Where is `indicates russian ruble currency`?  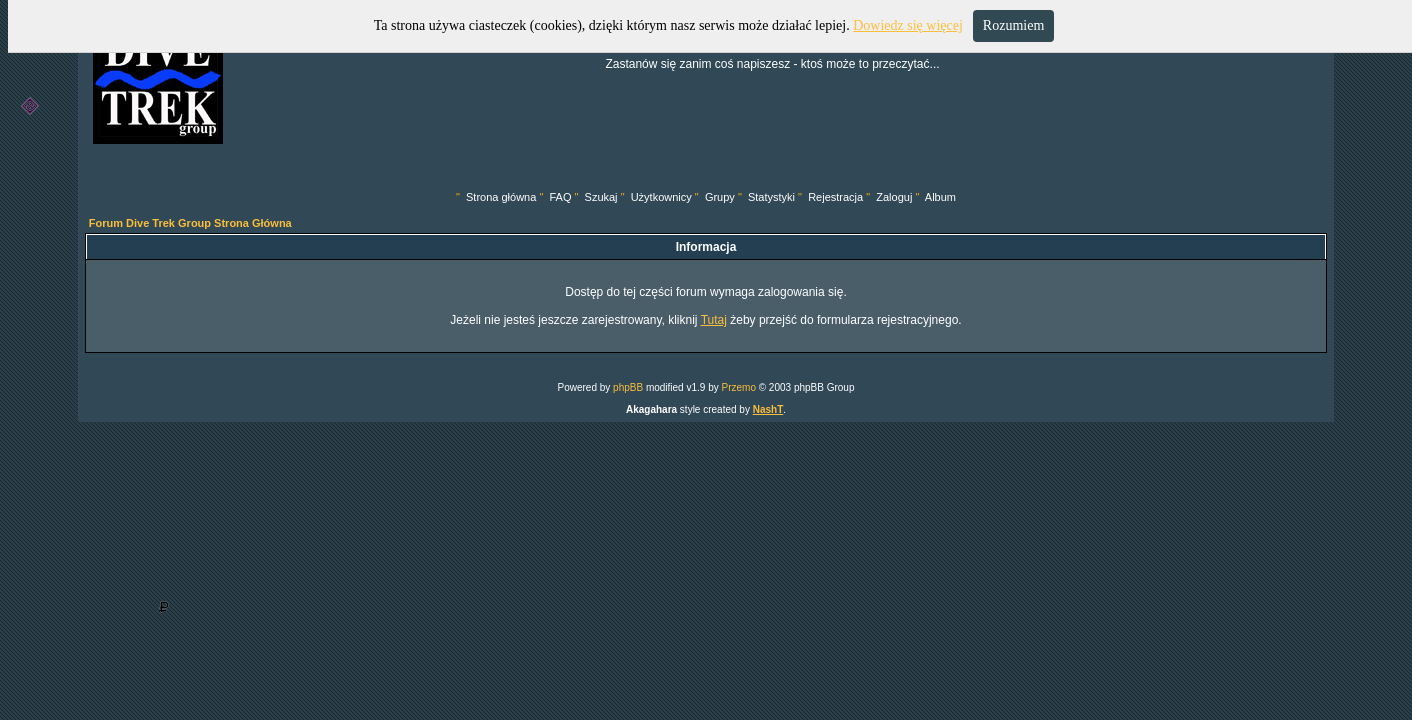
indicates russian ruble currency is located at coordinates (164, 607).